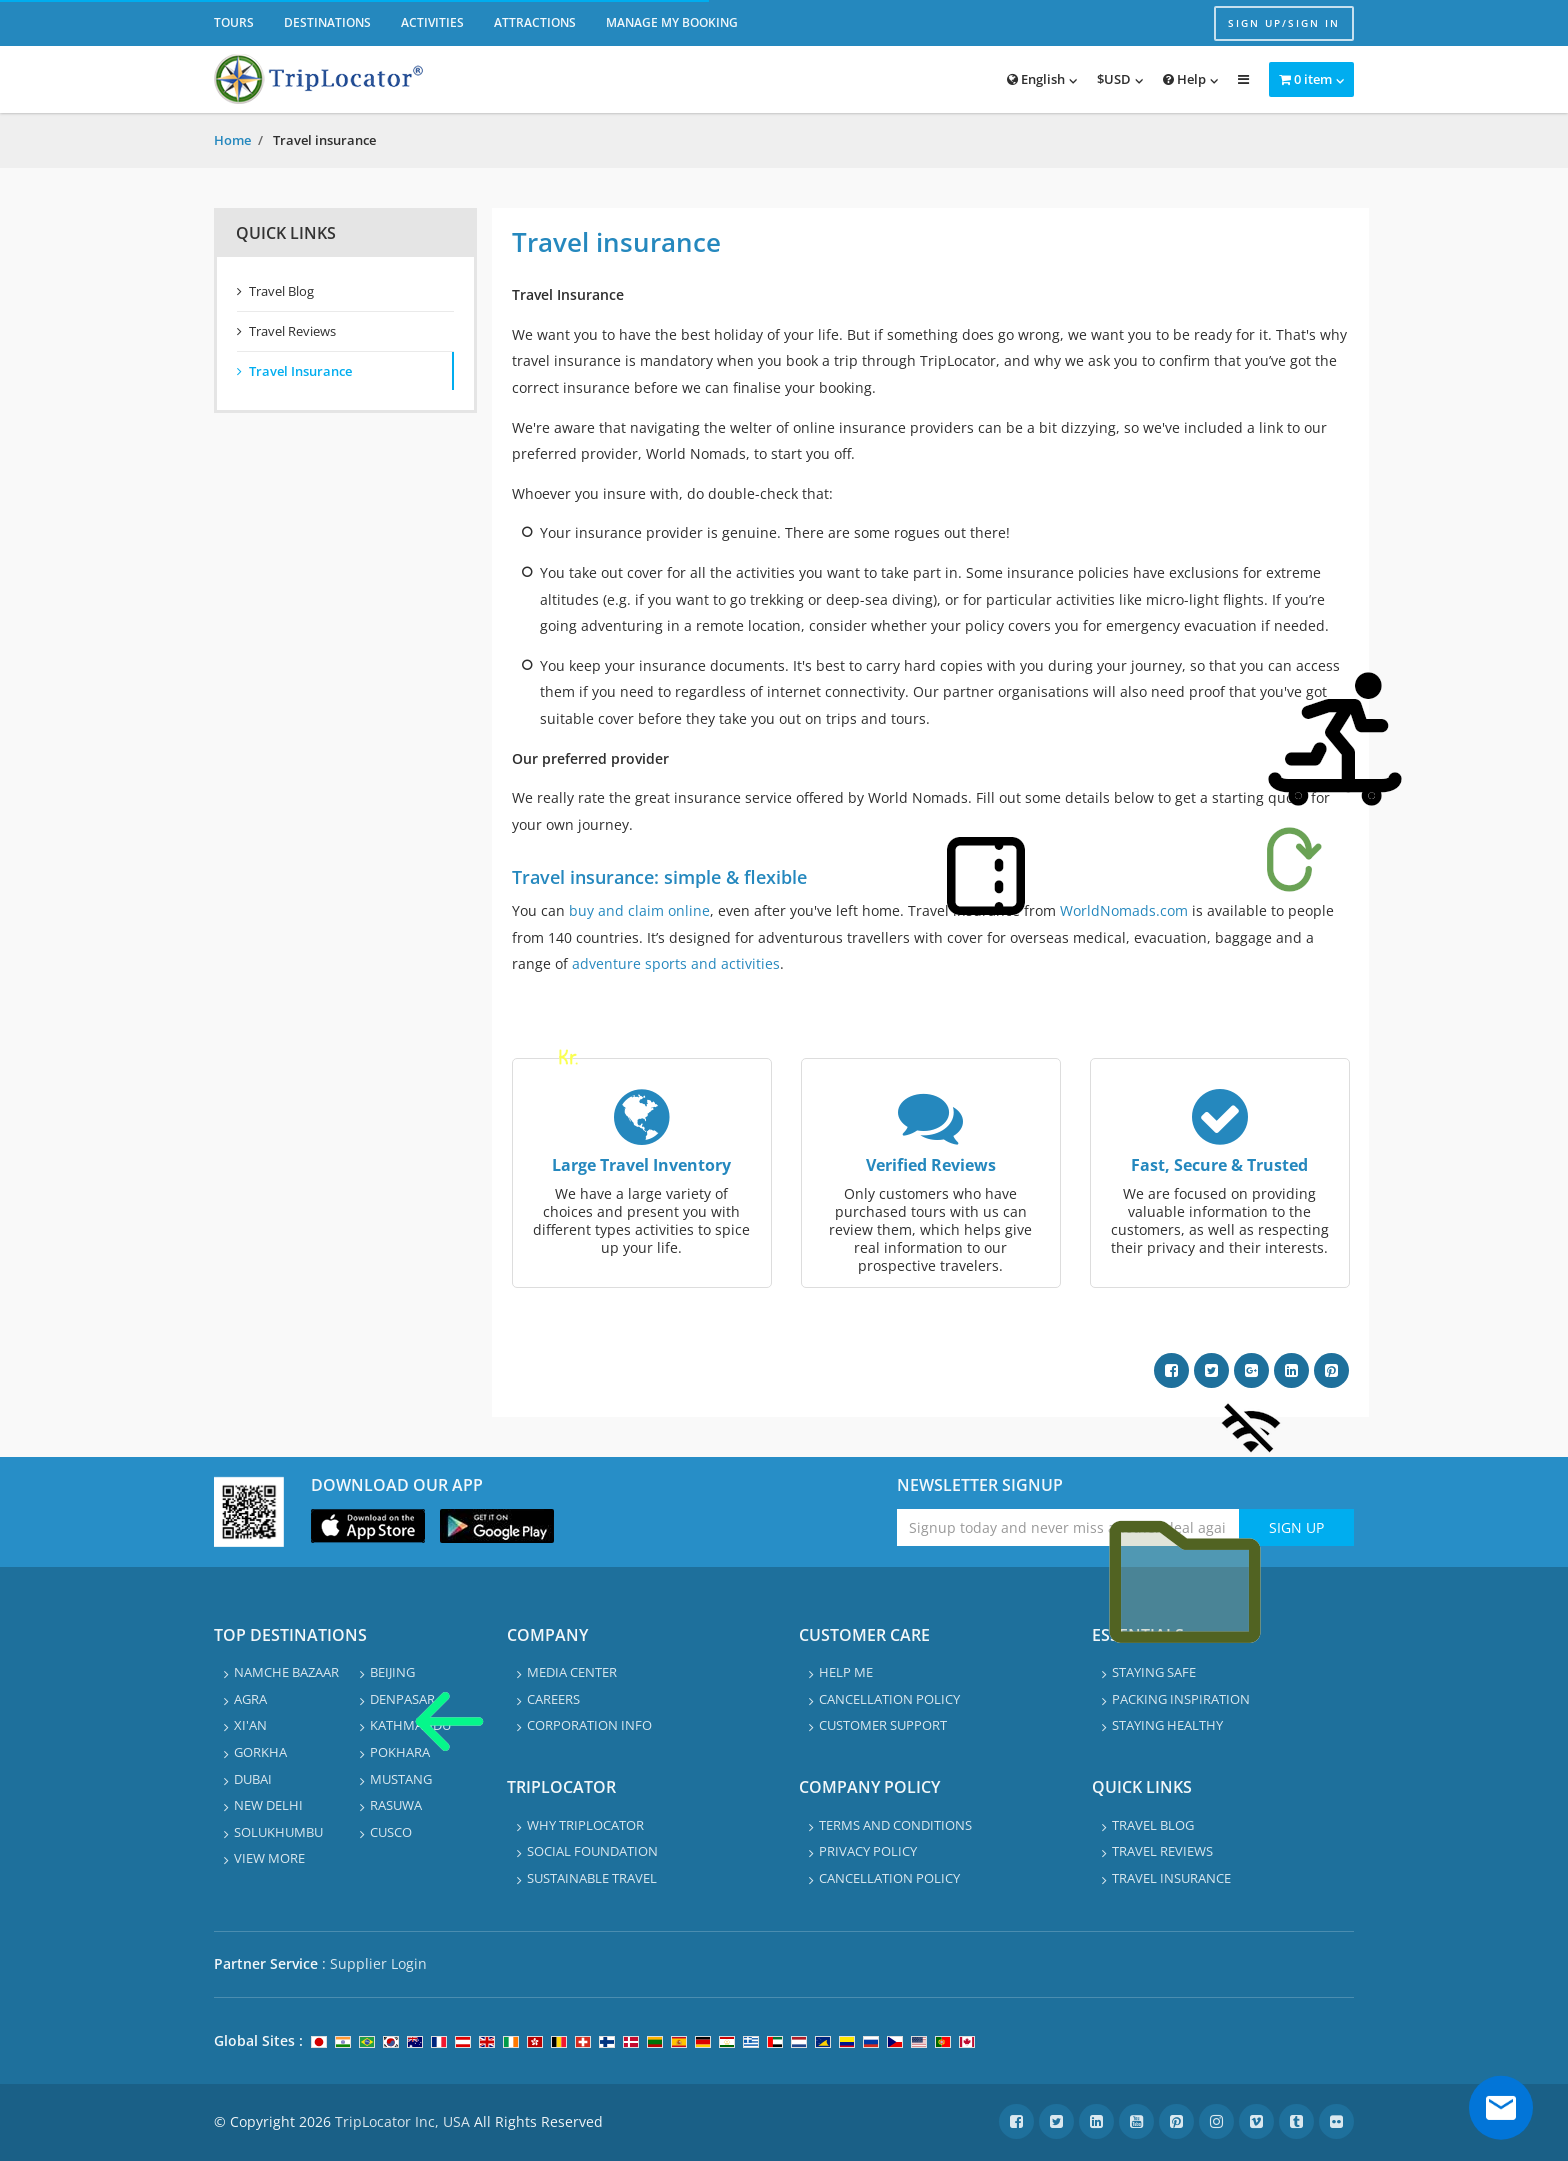 The image size is (1568, 2161). I want to click on indicates wifi is disabled or disconnected, so click(1251, 1431).